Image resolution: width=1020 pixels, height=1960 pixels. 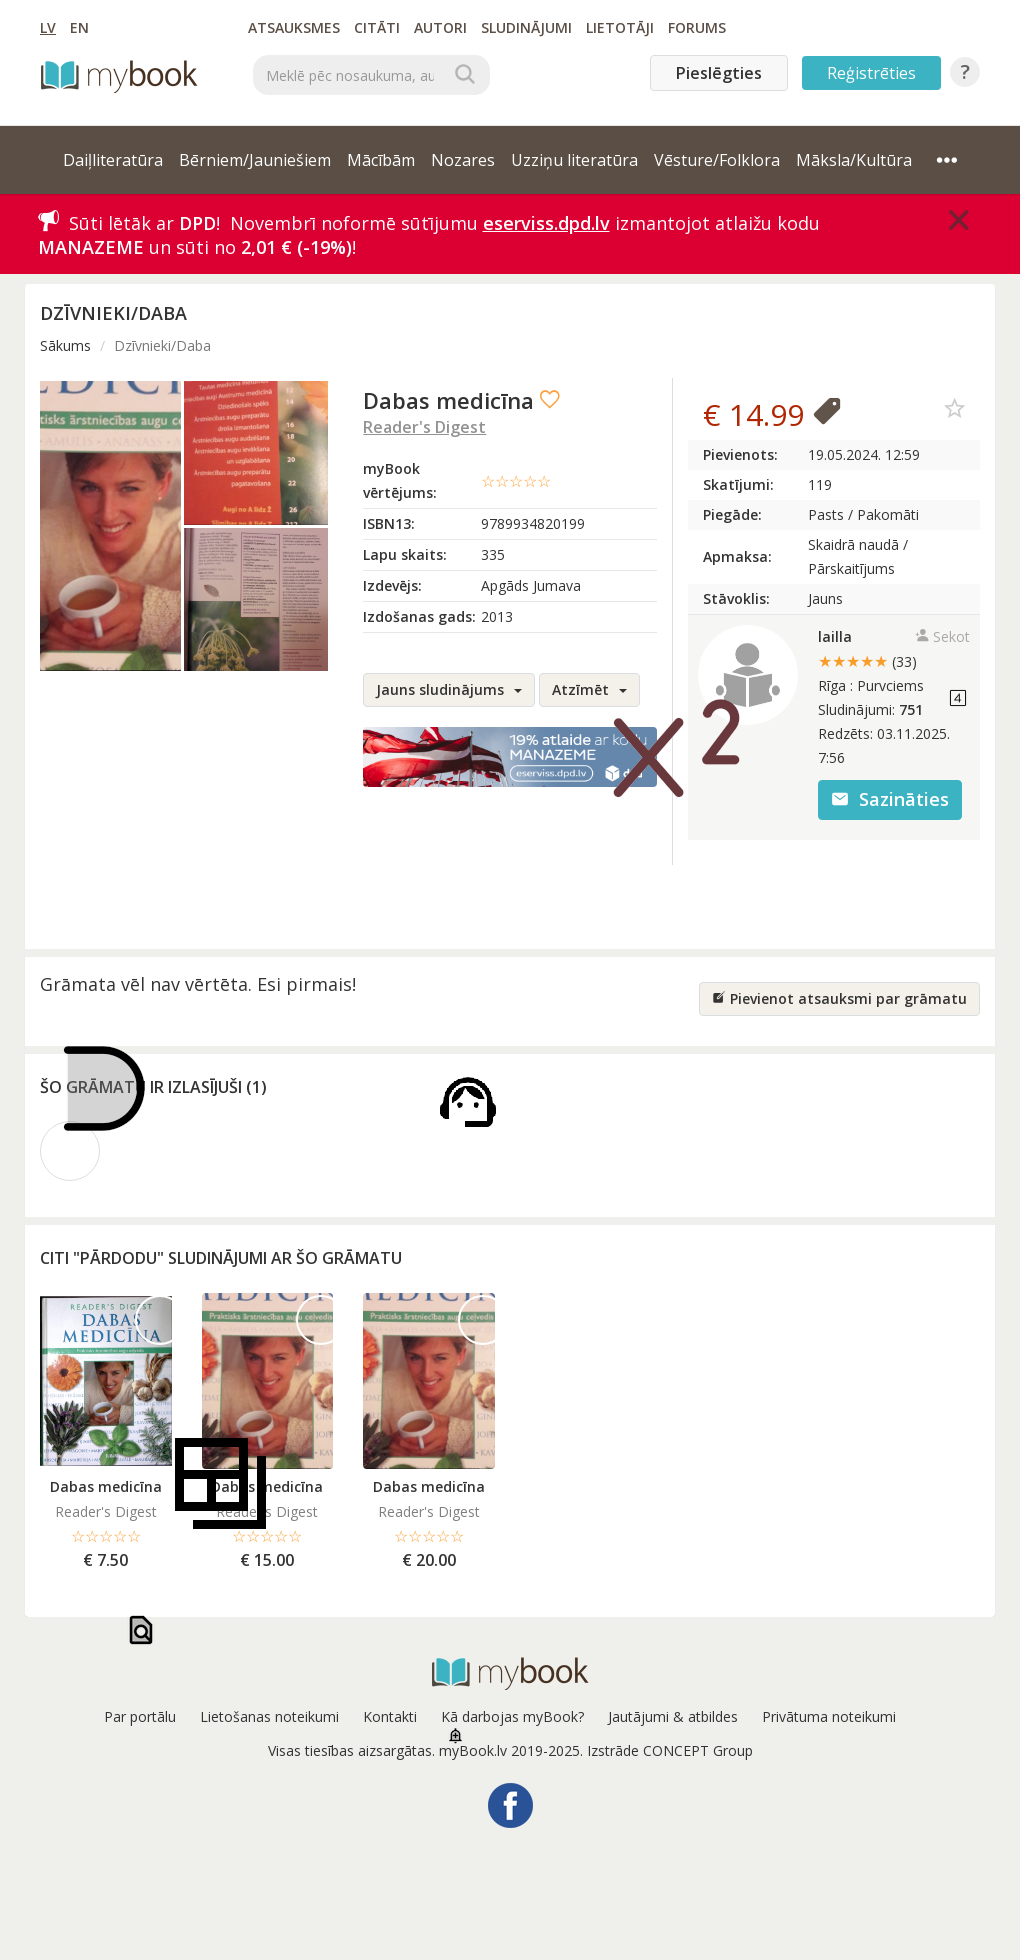 I want to click on indicates a proper superset relationship in mathematical notation, so click(x=98, y=1088).